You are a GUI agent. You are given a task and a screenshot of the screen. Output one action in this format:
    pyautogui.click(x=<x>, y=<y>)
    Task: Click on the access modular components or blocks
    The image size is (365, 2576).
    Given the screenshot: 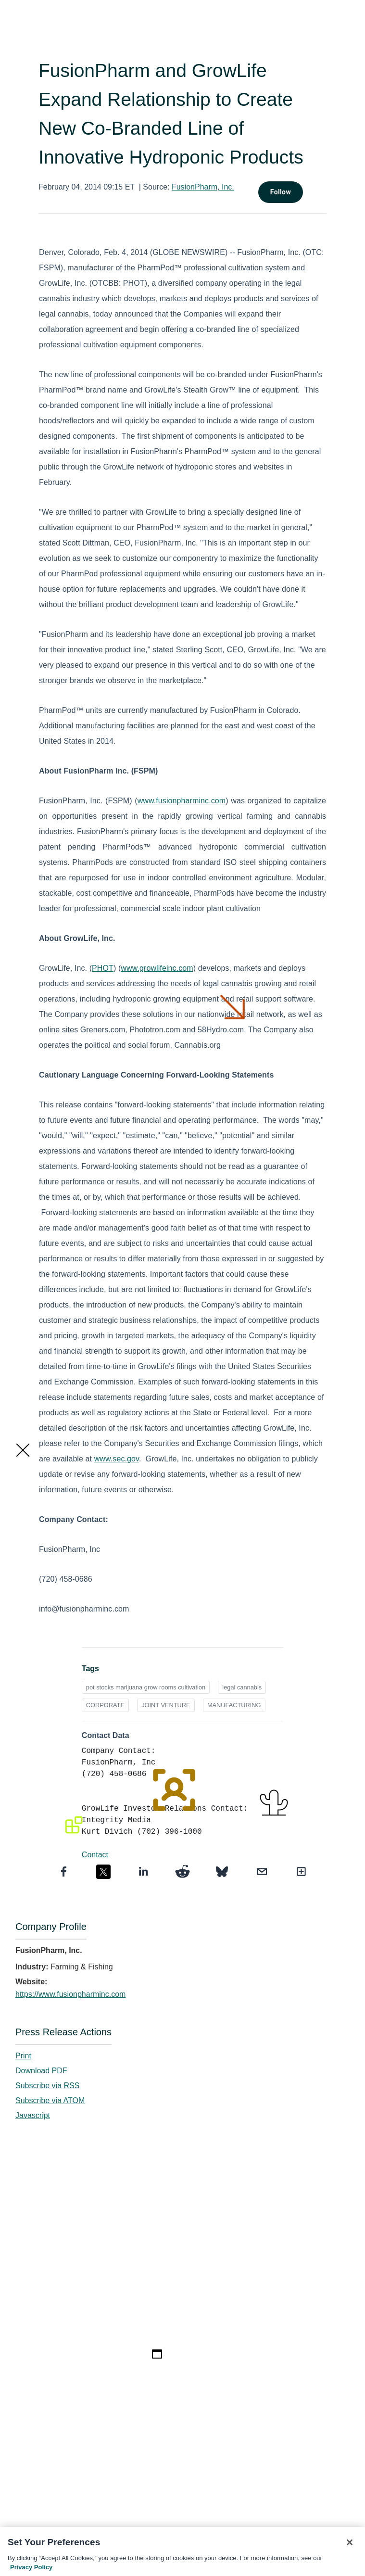 What is the action you would take?
    pyautogui.click(x=74, y=1825)
    